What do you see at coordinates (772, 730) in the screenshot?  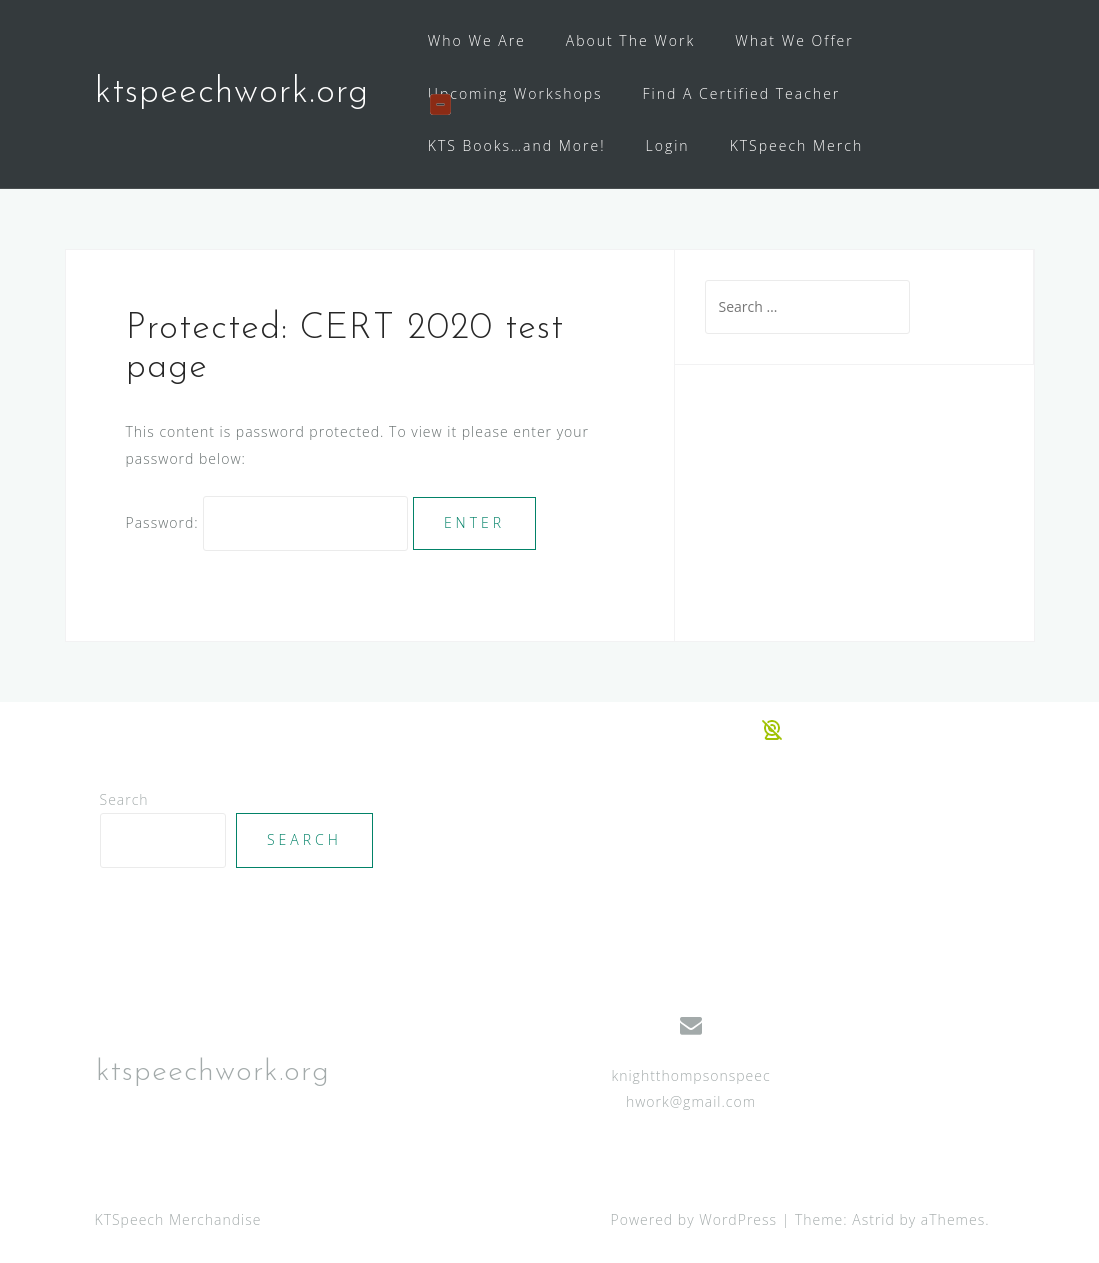 I see `disable webcam` at bounding box center [772, 730].